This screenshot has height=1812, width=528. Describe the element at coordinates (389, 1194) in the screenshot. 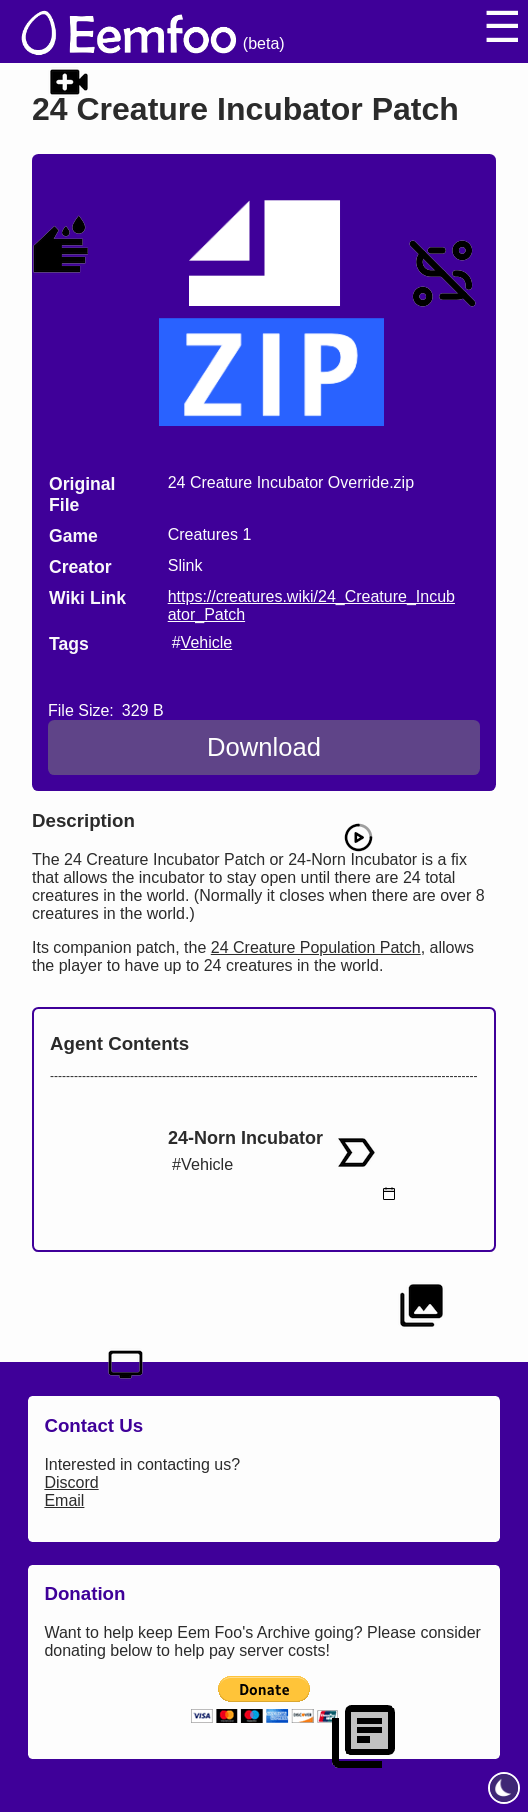

I see `view or open calendar` at that location.